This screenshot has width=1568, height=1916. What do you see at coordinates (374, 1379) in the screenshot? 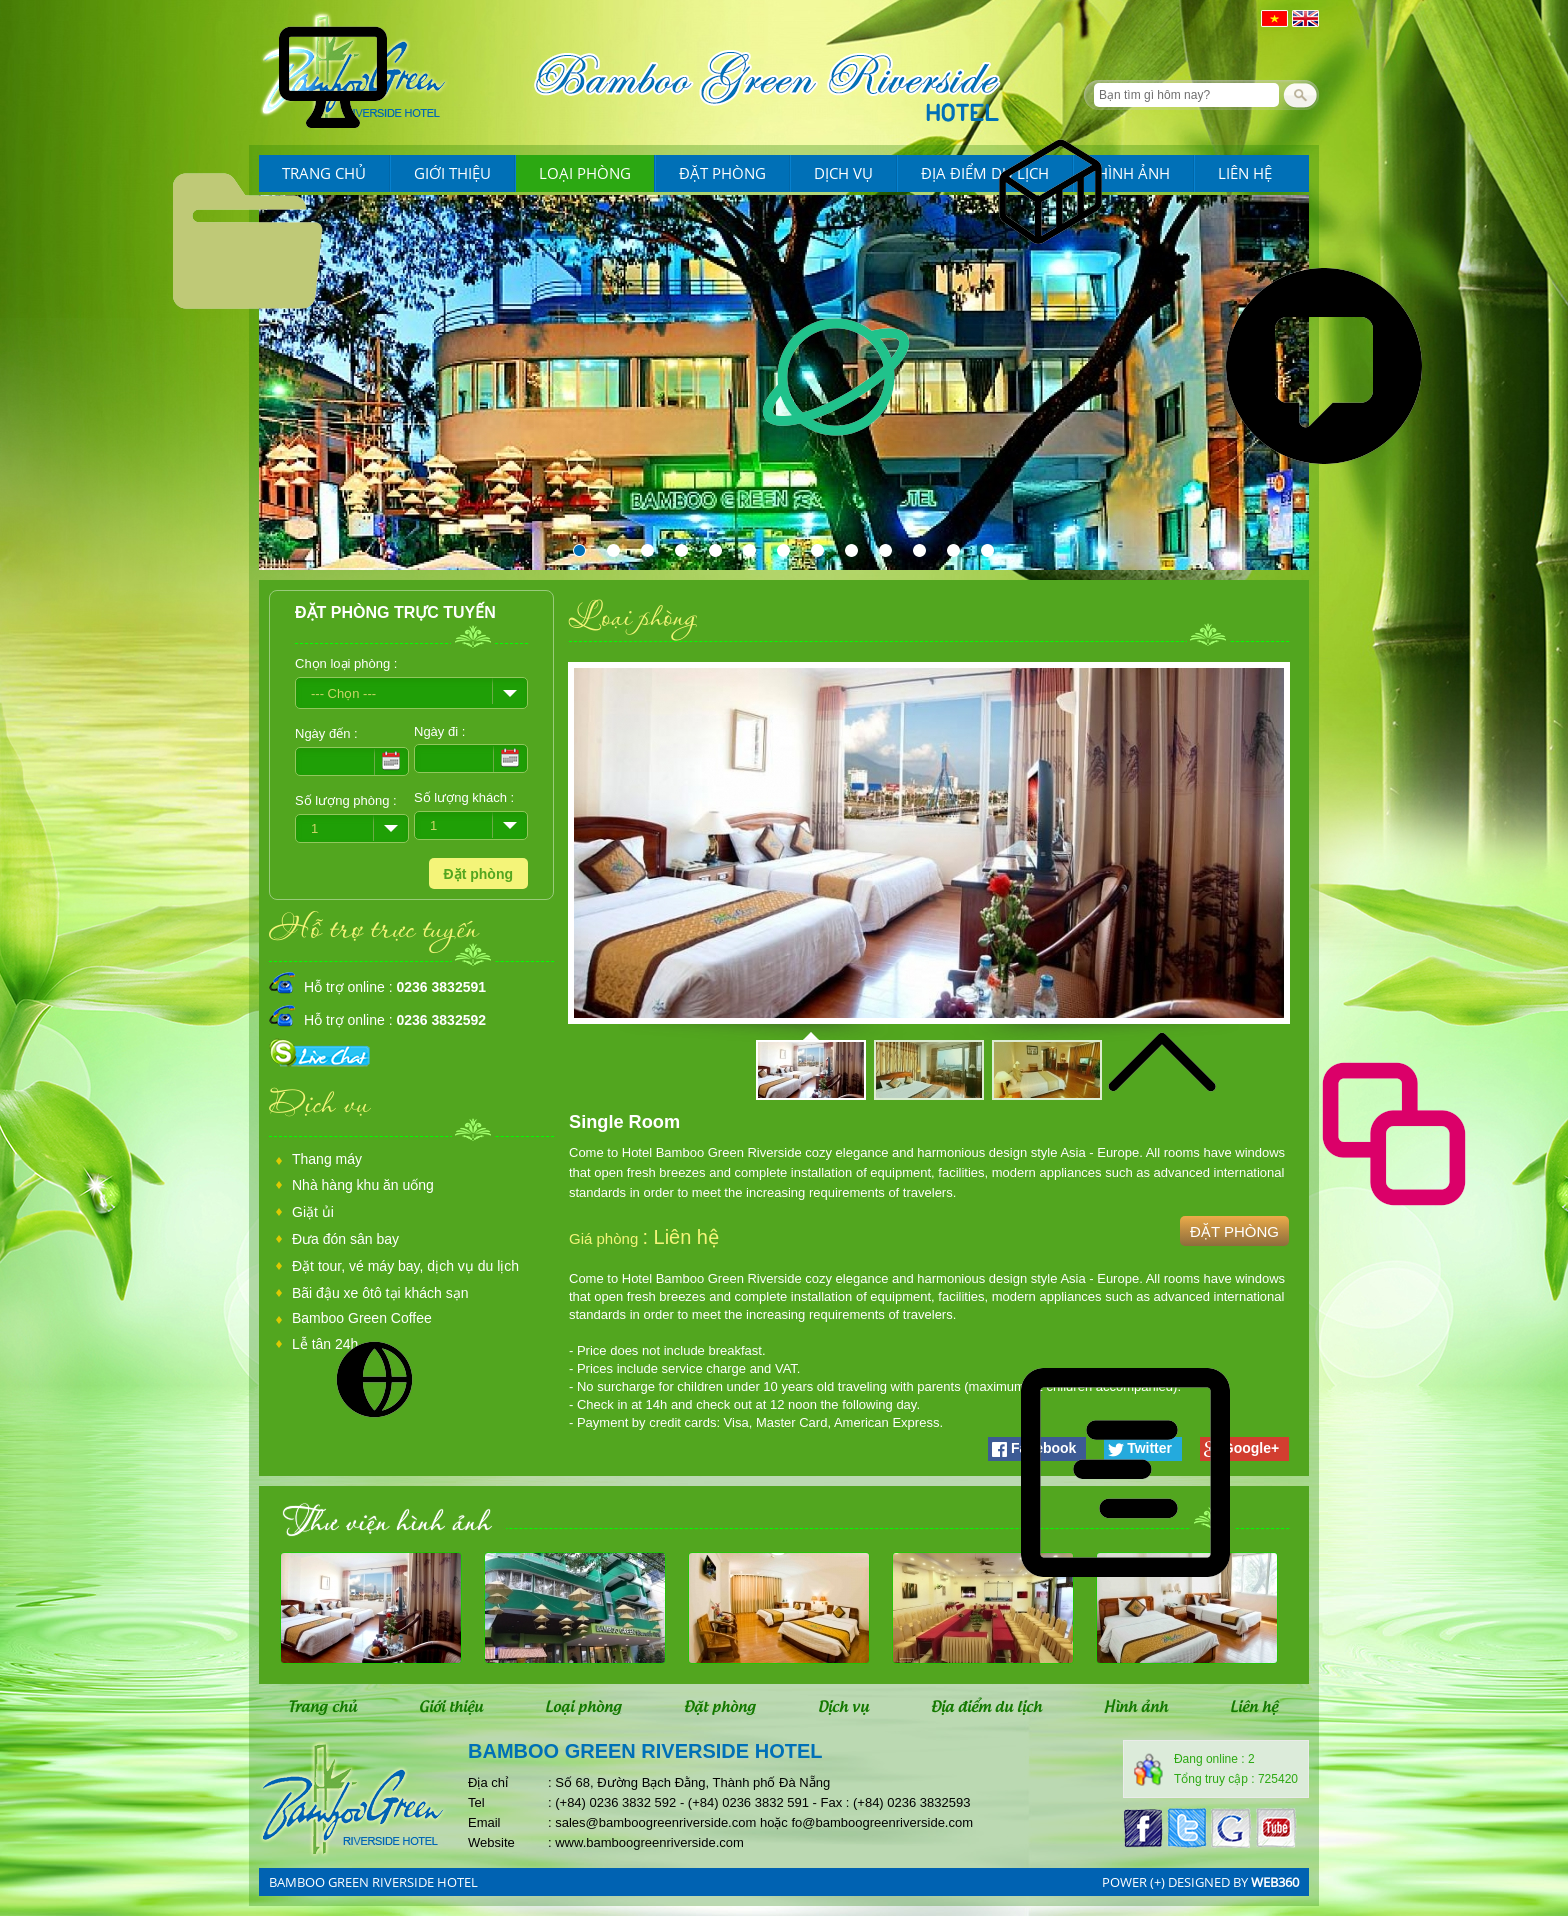
I see `switch to global or worldwide view` at bounding box center [374, 1379].